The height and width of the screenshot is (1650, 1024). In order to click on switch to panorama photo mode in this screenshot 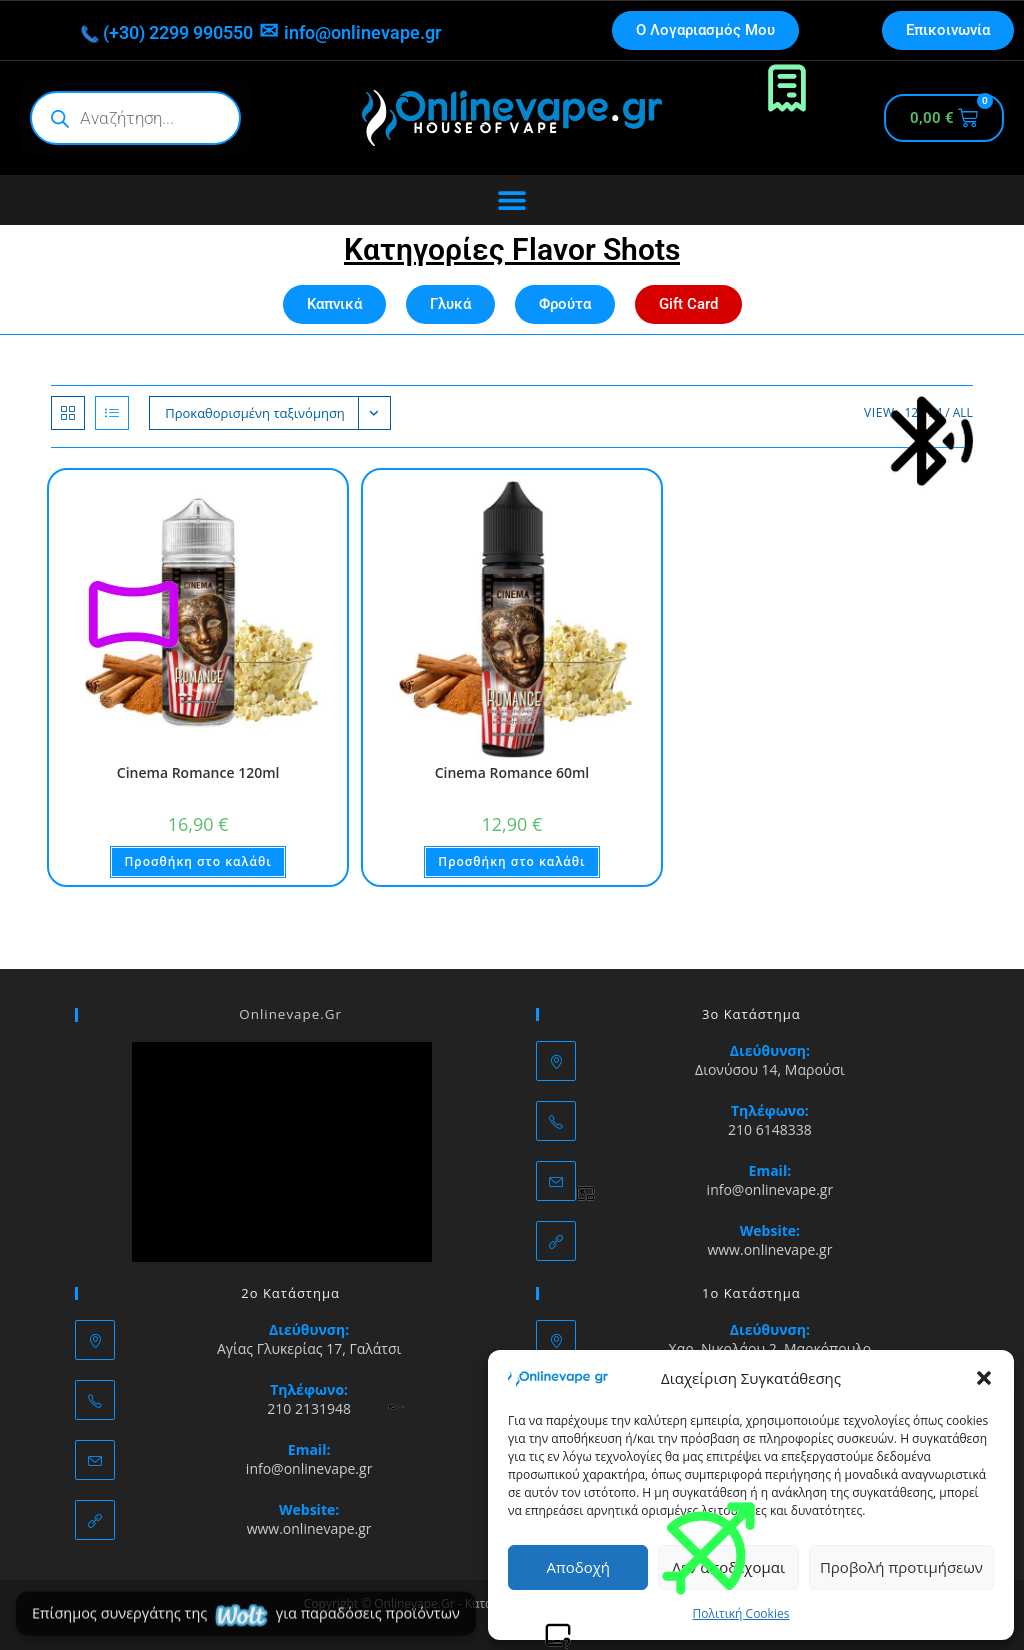, I will do `click(133, 614)`.